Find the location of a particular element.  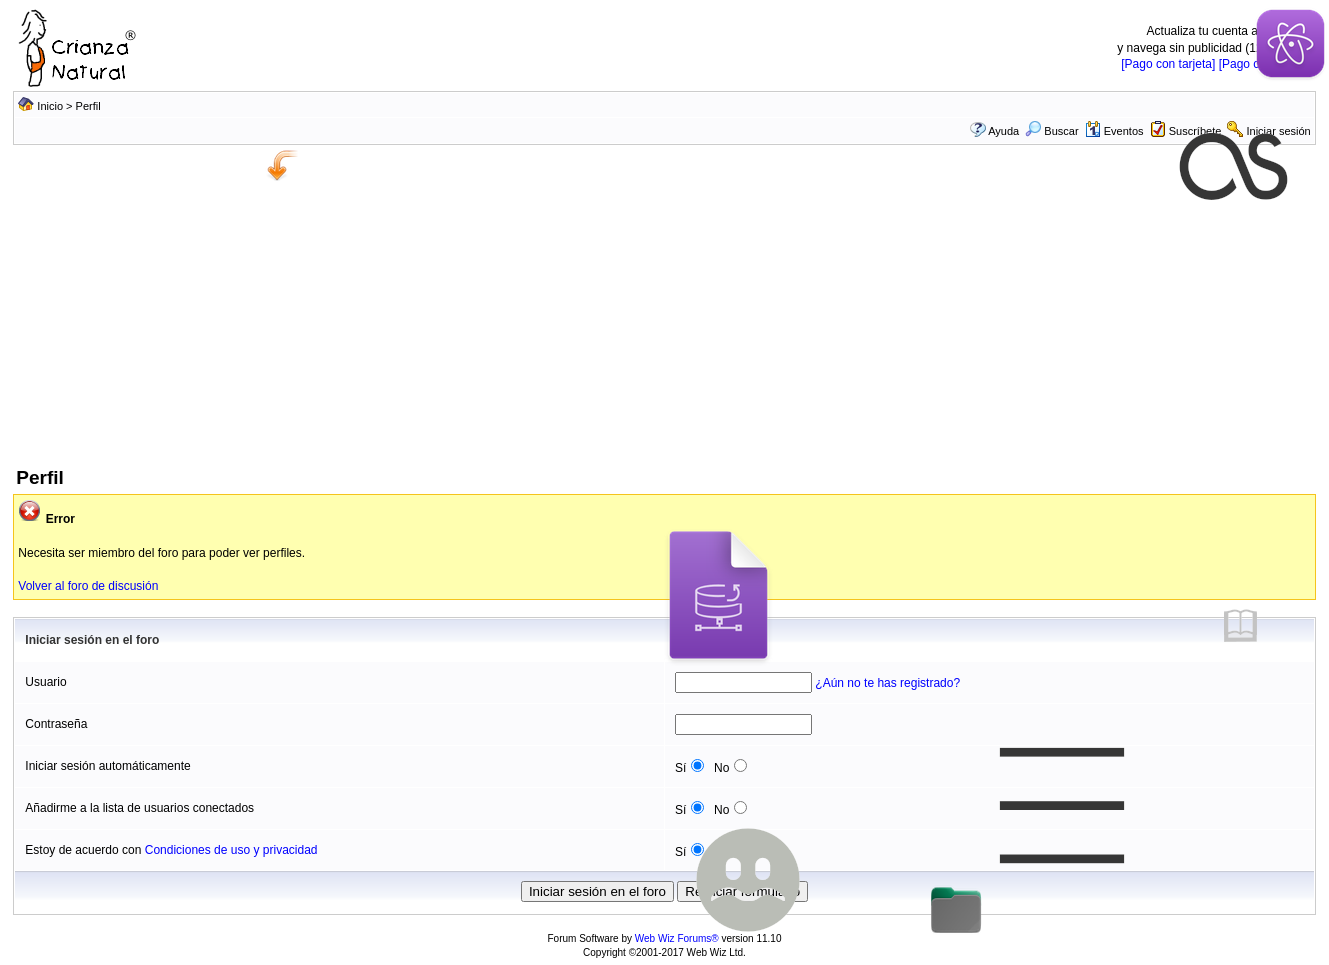

rotate object counterclockwise is located at coordinates (281, 166).